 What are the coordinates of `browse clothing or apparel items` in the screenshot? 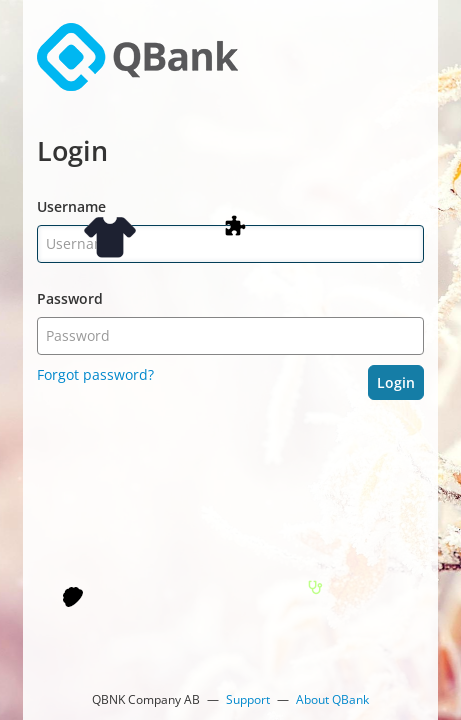 It's located at (110, 236).